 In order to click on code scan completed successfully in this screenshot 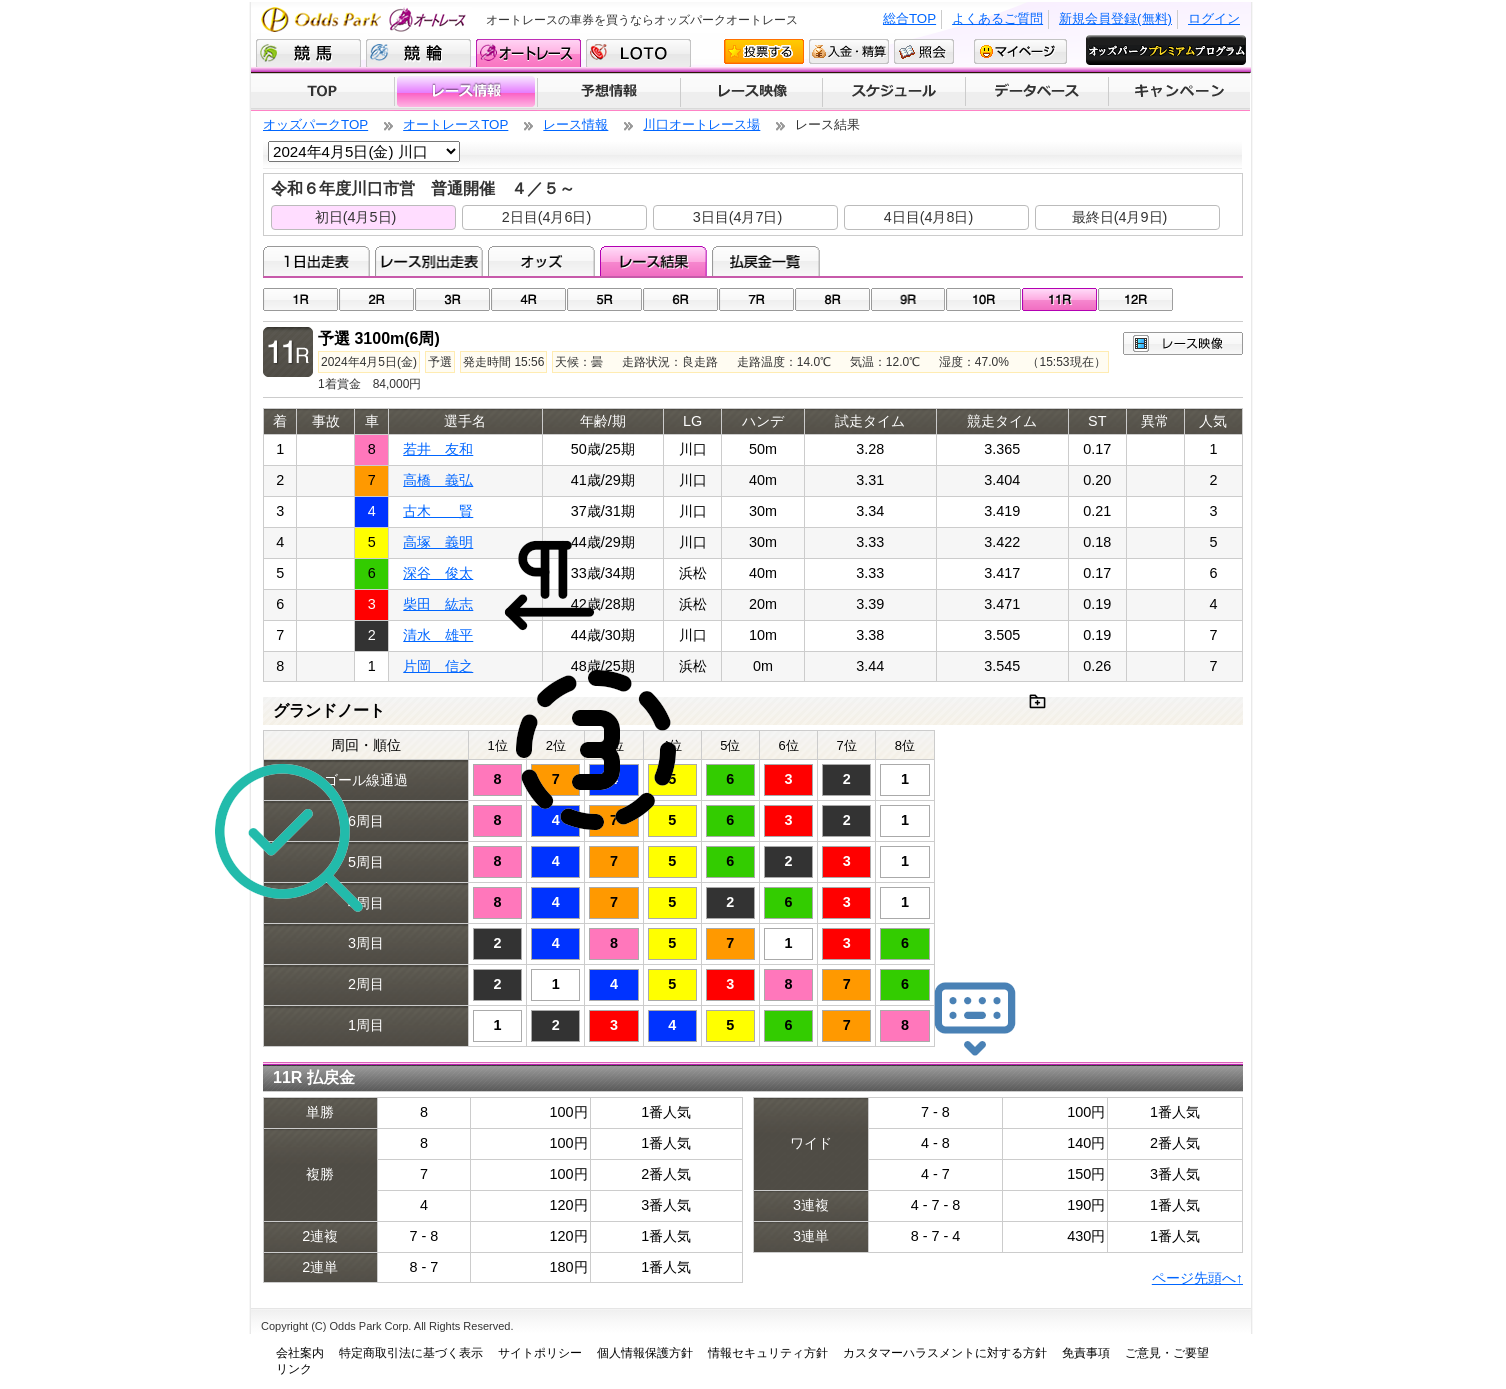, I will do `click(292, 841)`.